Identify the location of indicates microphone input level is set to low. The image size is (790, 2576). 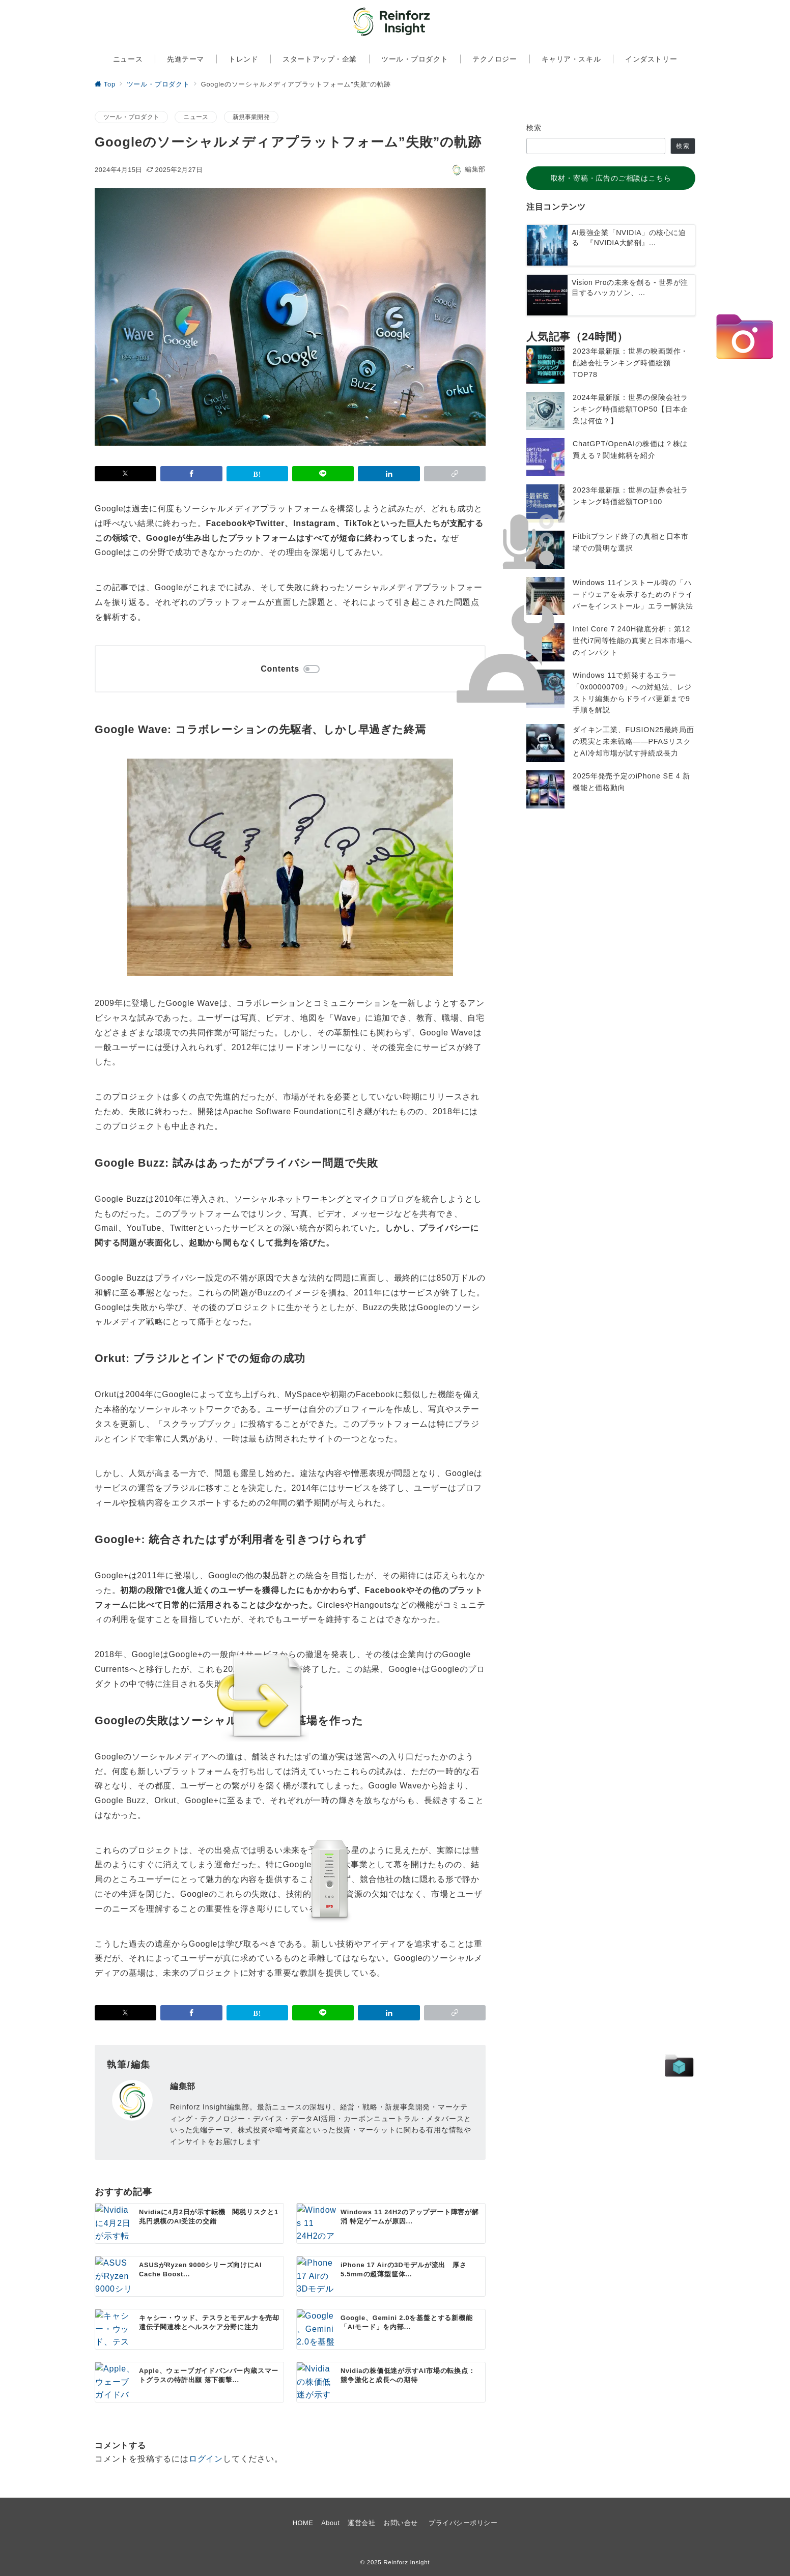
(528, 540).